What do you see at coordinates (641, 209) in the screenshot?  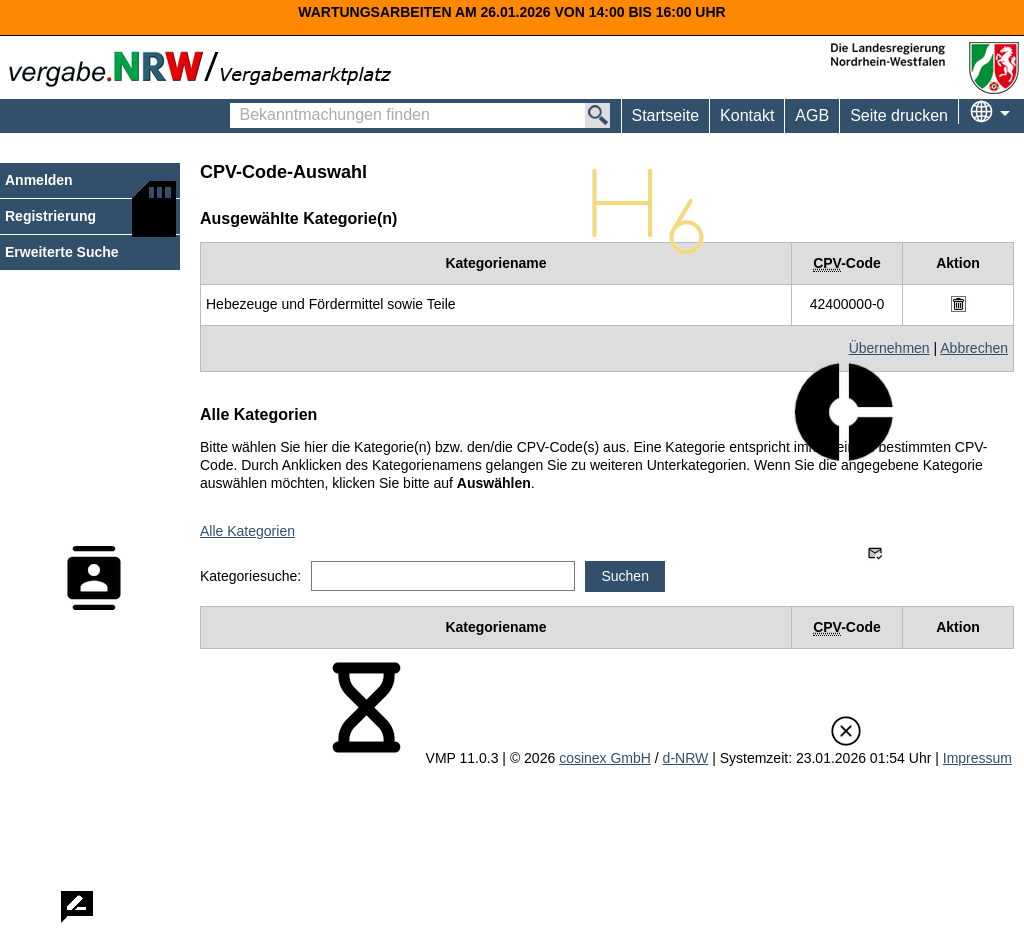 I see `format text as heading level 6` at bounding box center [641, 209].